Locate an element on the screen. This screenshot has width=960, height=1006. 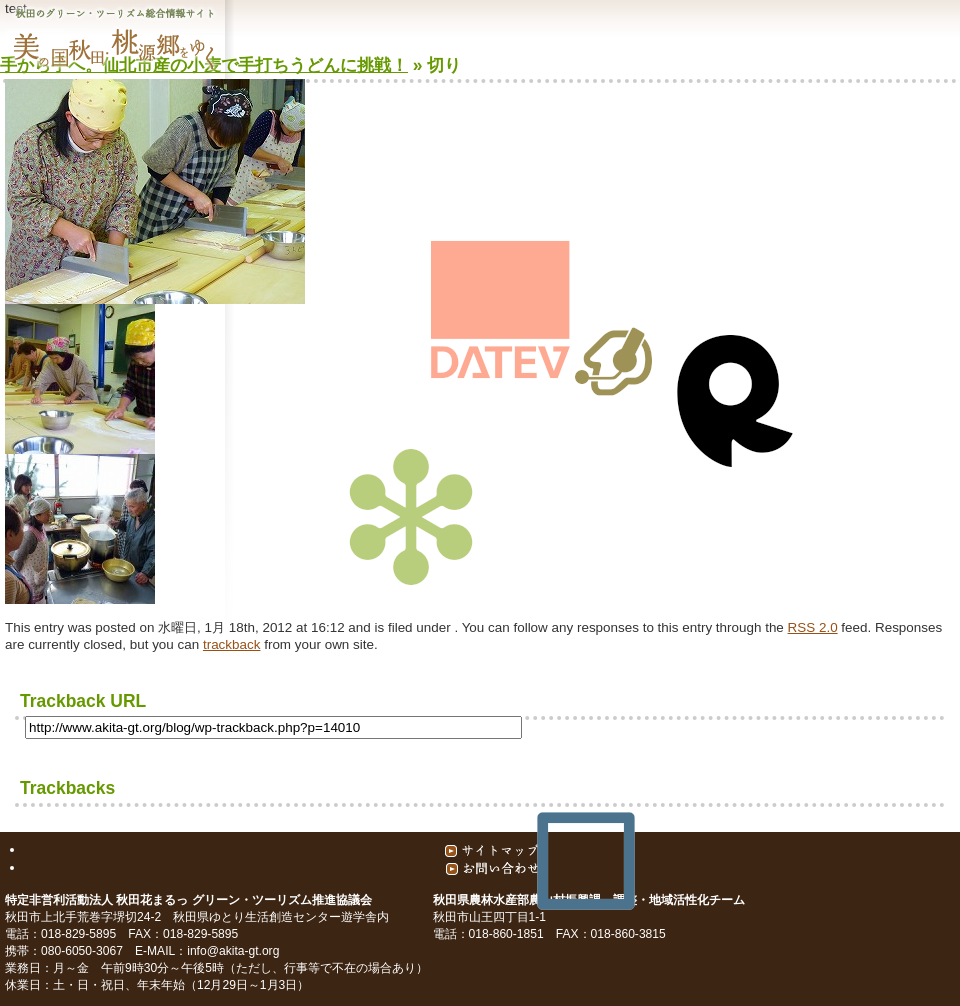
open the Rapid API platform is located at coordinates (735, 401).